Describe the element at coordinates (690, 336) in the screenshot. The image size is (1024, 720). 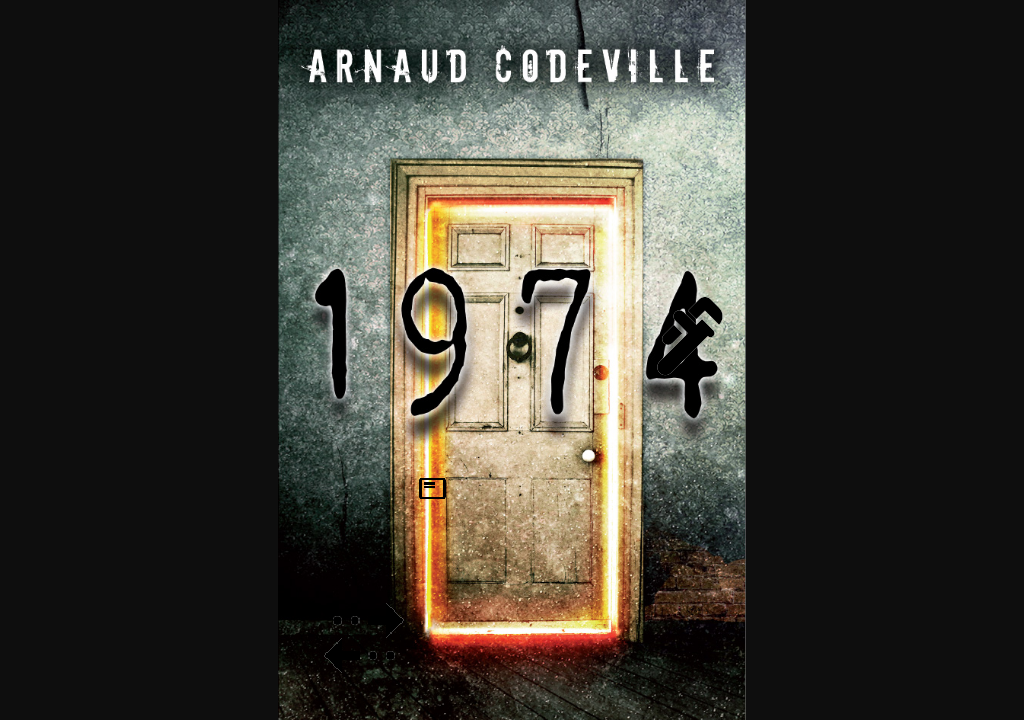
I see `access plumbing services` at that location.